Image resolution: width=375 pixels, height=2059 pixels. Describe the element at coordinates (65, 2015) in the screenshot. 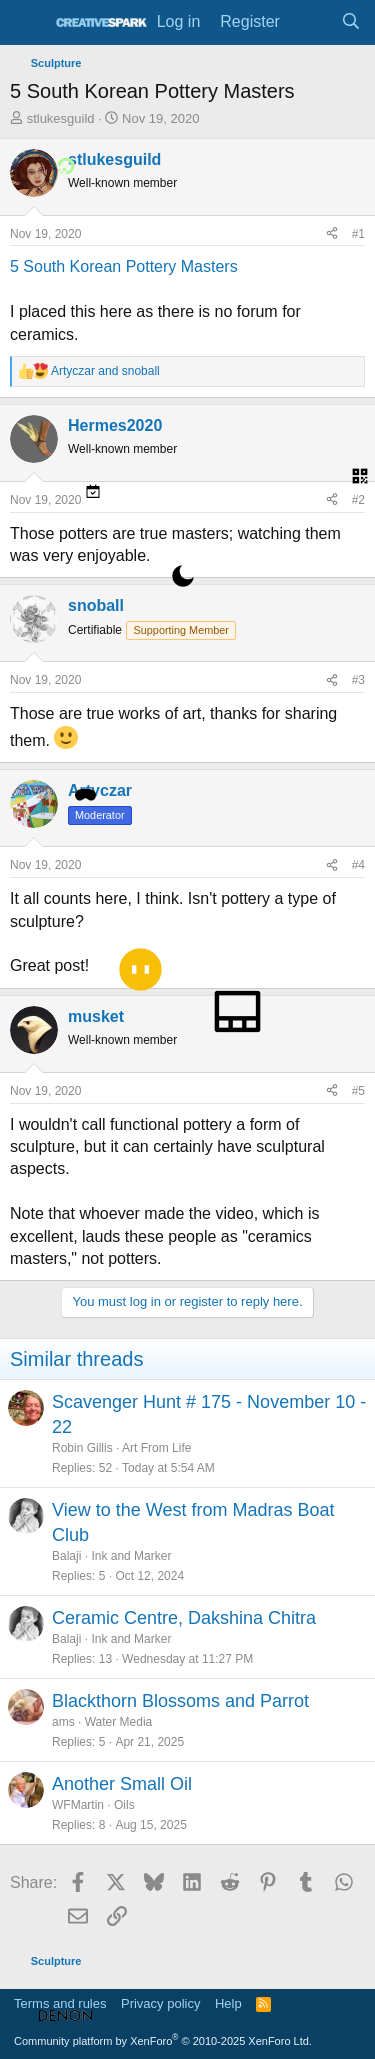

I see `denon brand logo` at that location.